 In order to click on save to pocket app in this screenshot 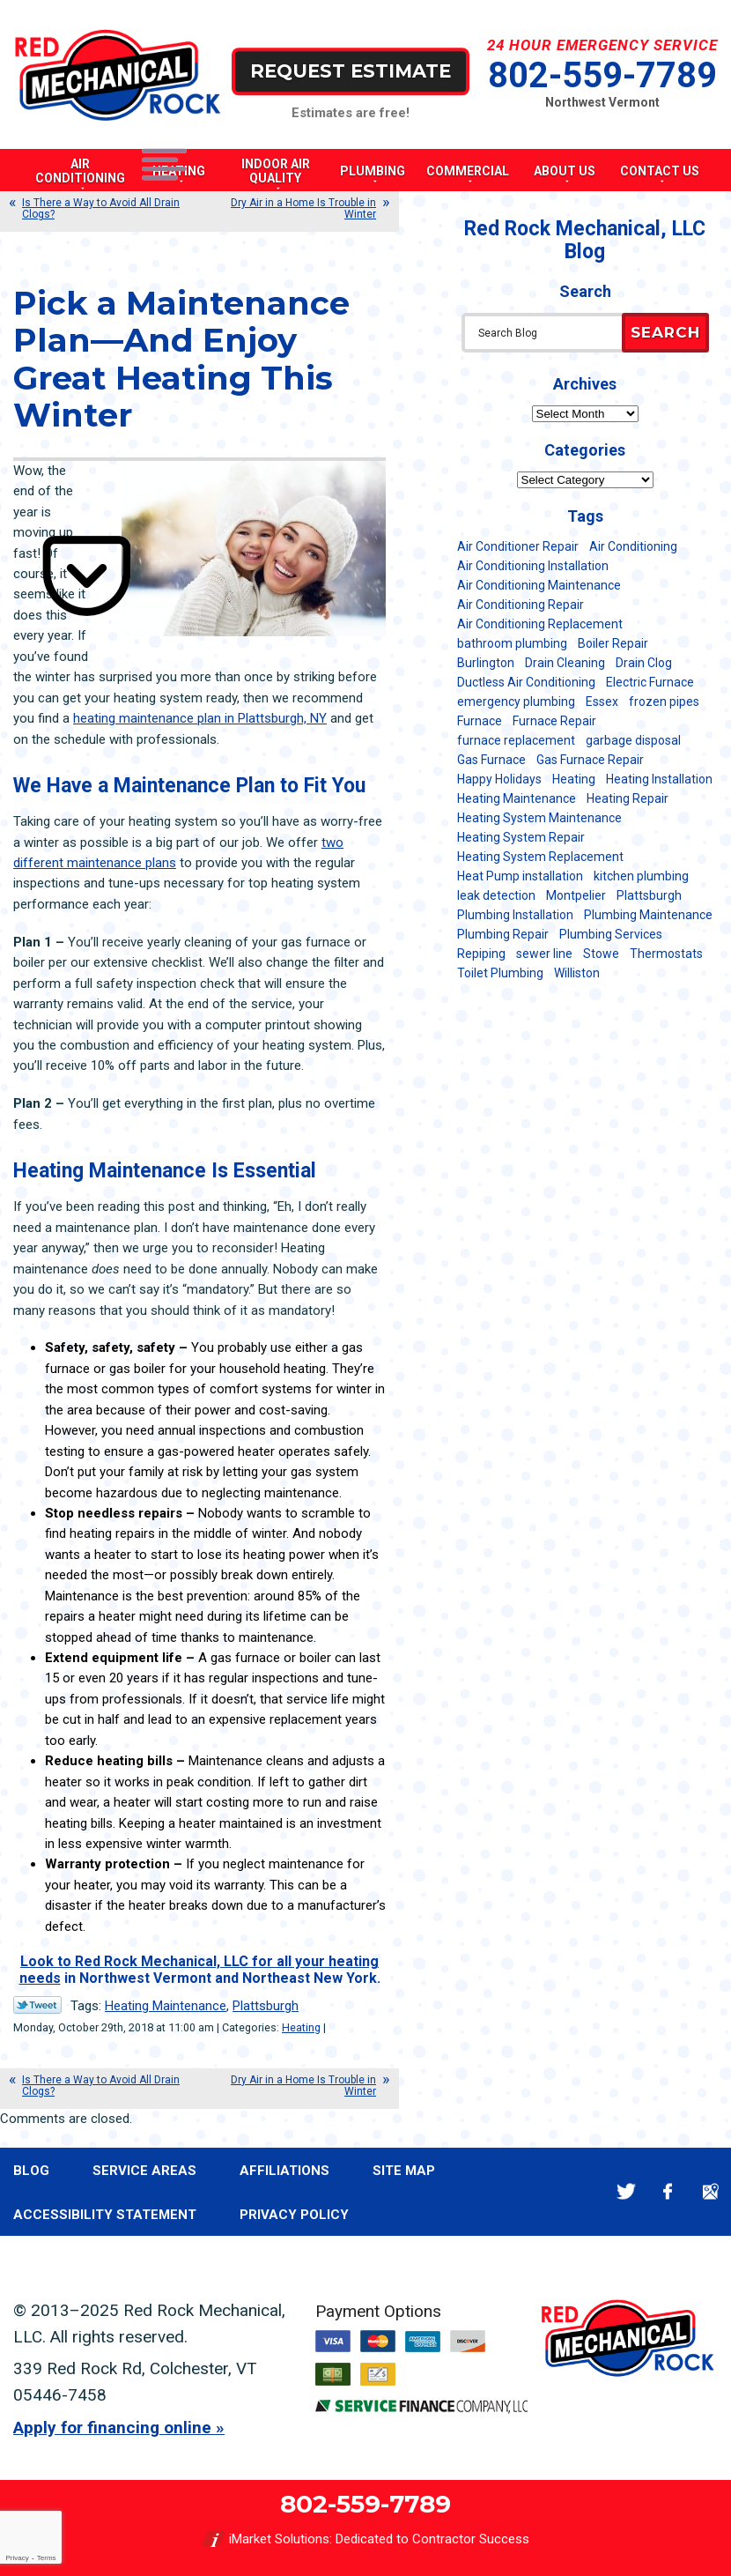, I will do `click(86, 575)`.